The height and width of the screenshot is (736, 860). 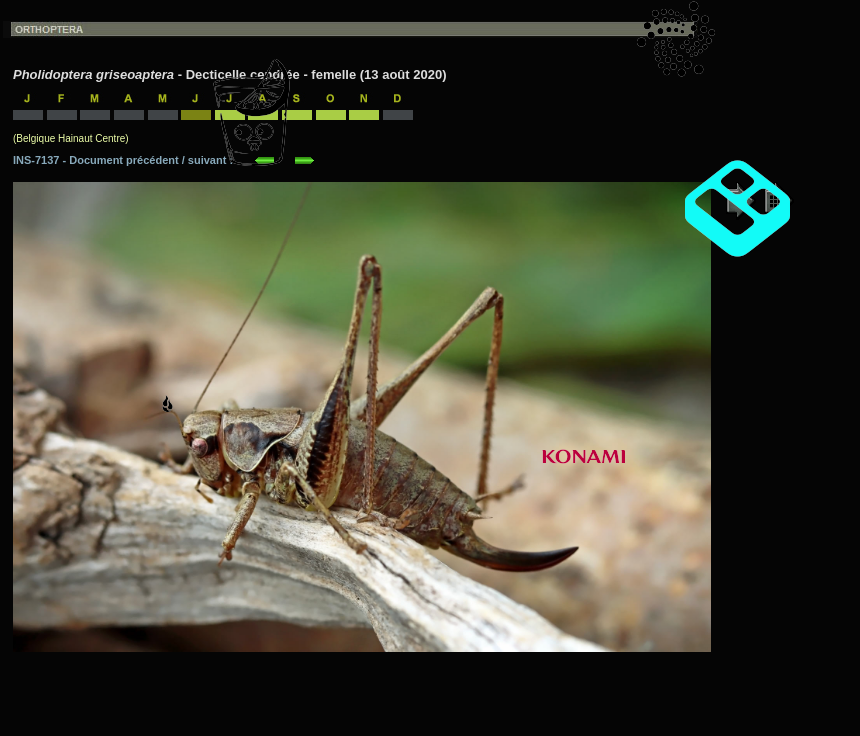 I want to click on konami company logo, so click(x=583, y=456).